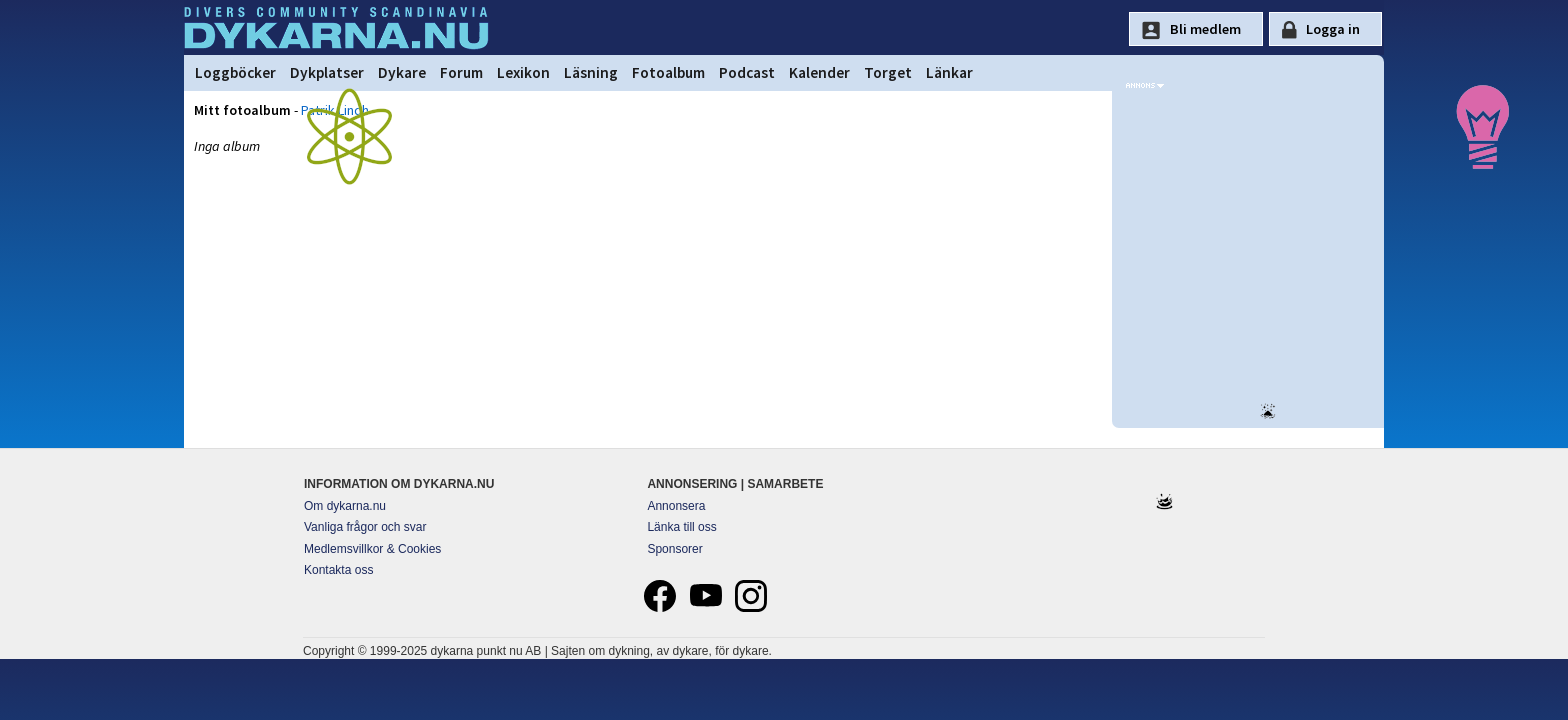  I want to click on a pile of spices or seasoning ingredients, so click(1268, 411).